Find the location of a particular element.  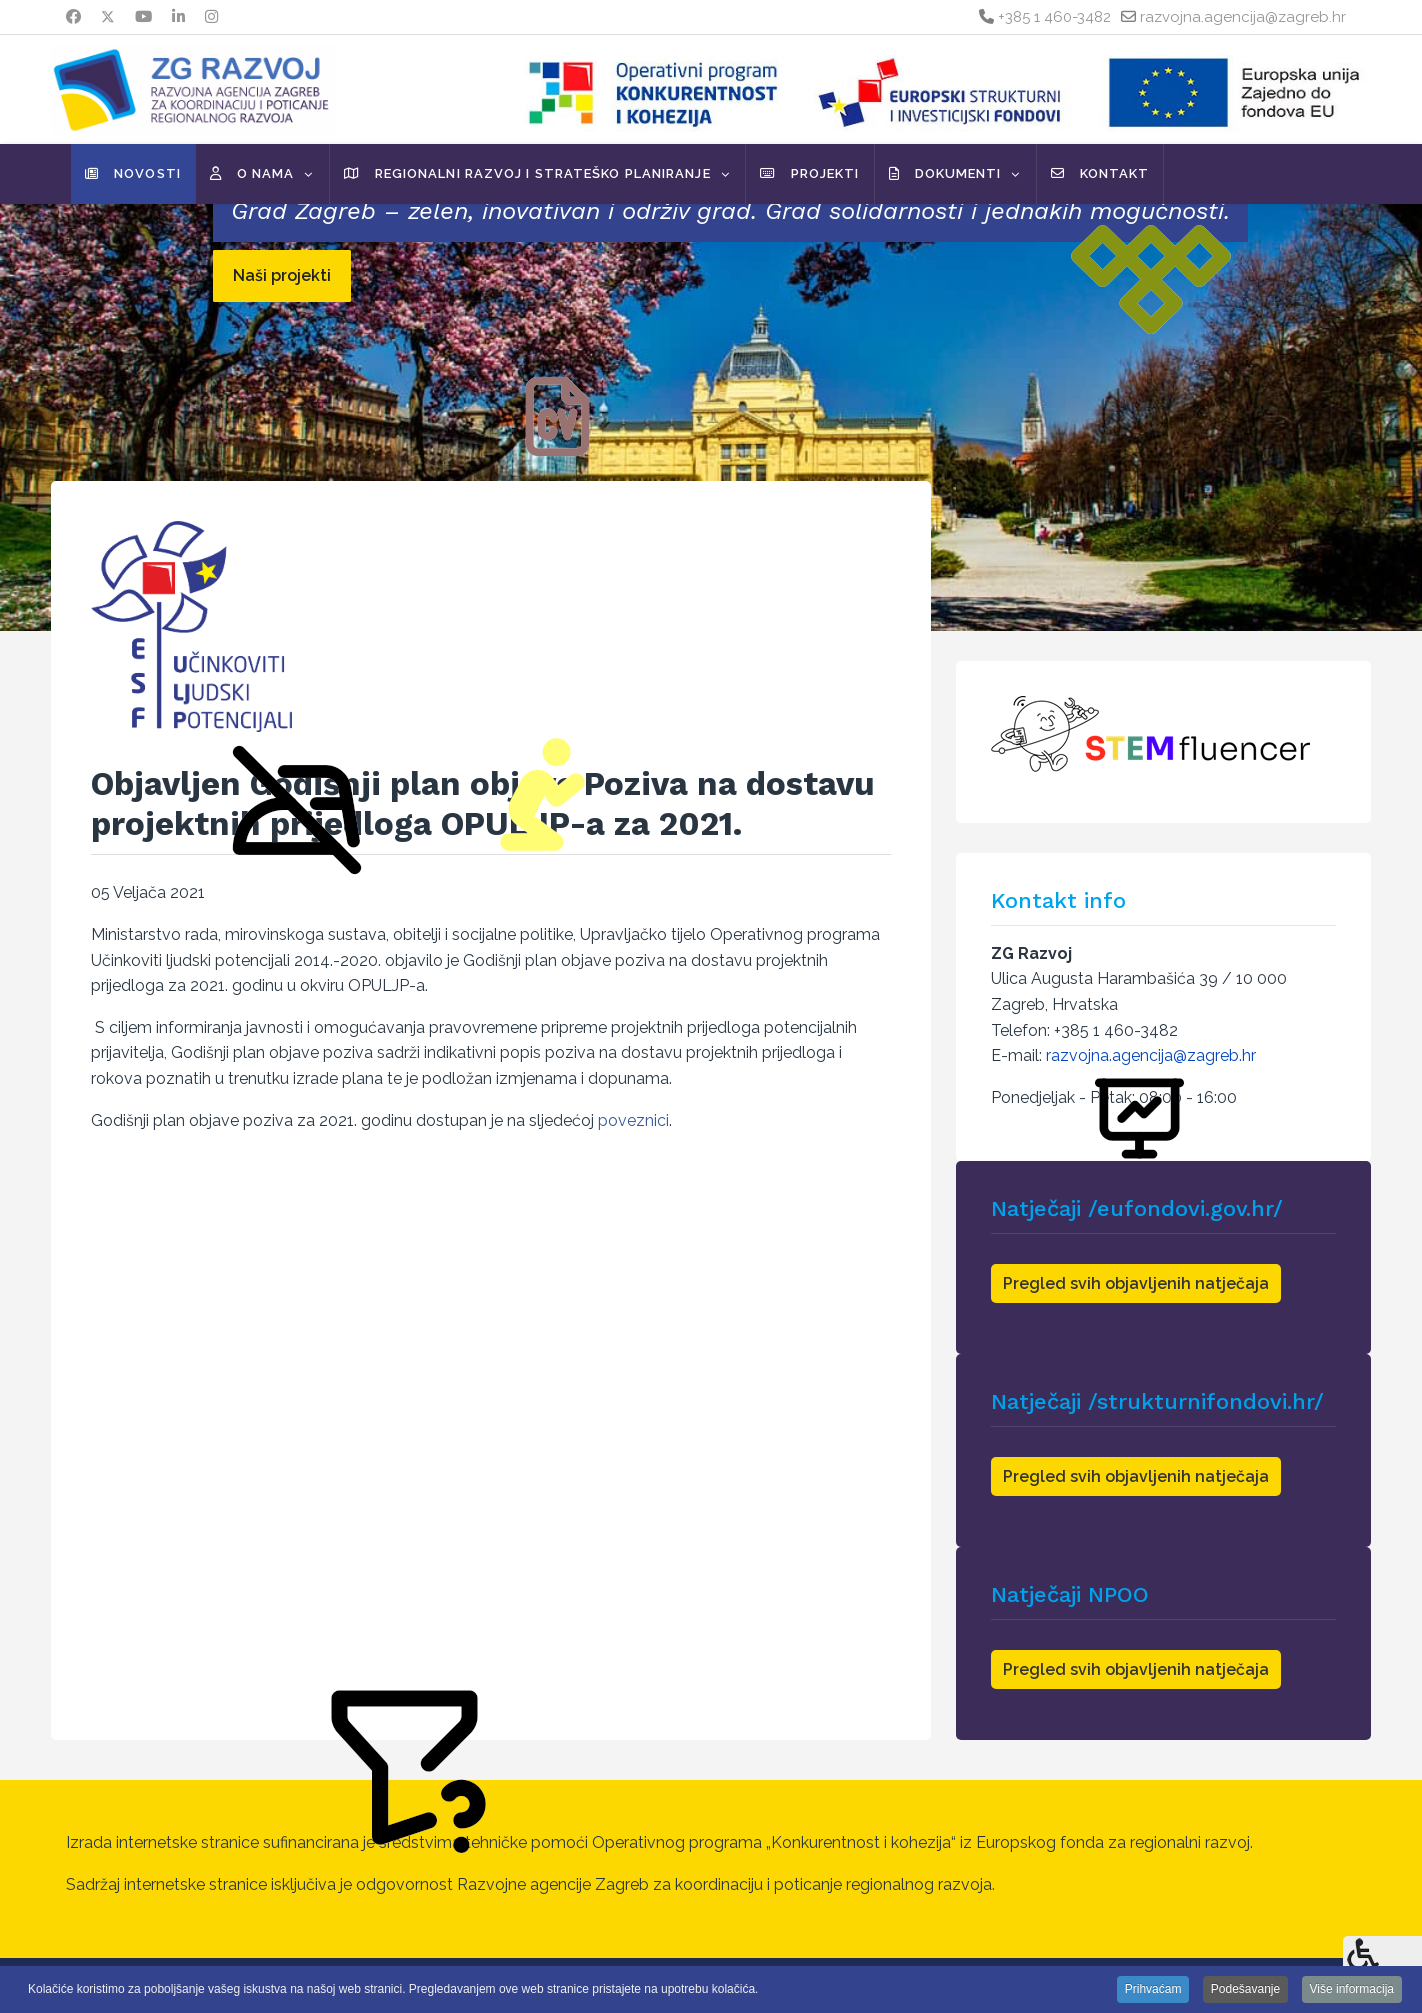

access prayer or meditation features is located at coordinates (542, 794).